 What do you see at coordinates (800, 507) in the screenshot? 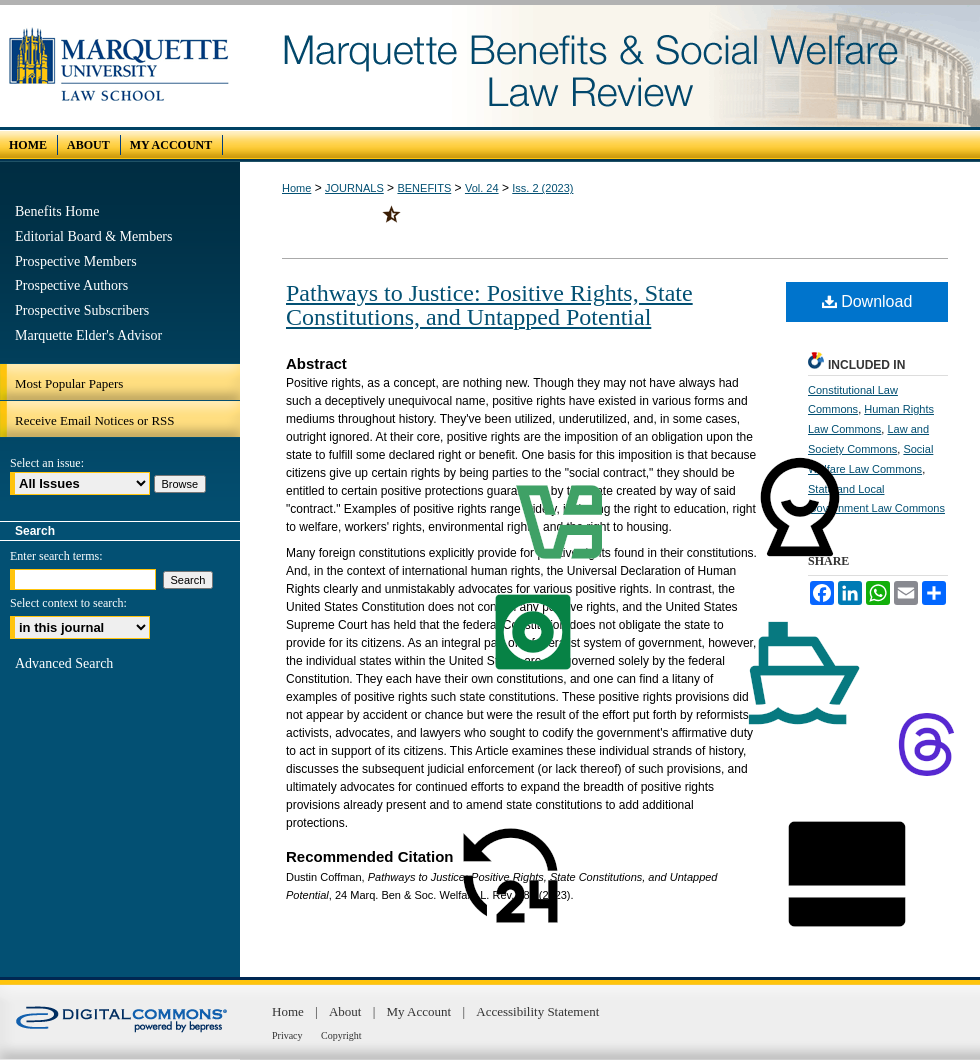
I see `view user profile` at bounding box center [800, 507].